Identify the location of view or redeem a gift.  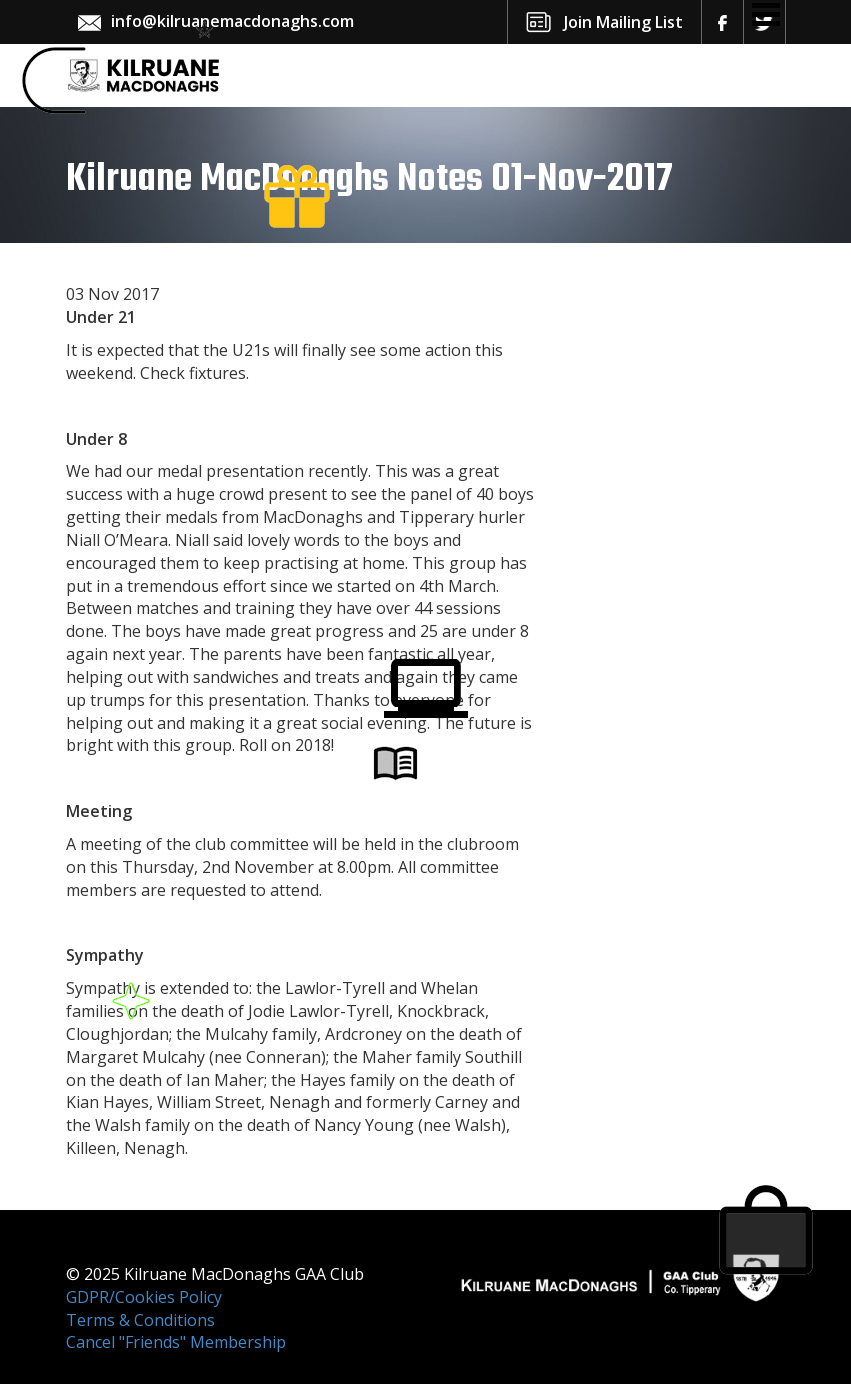
(297, 200).